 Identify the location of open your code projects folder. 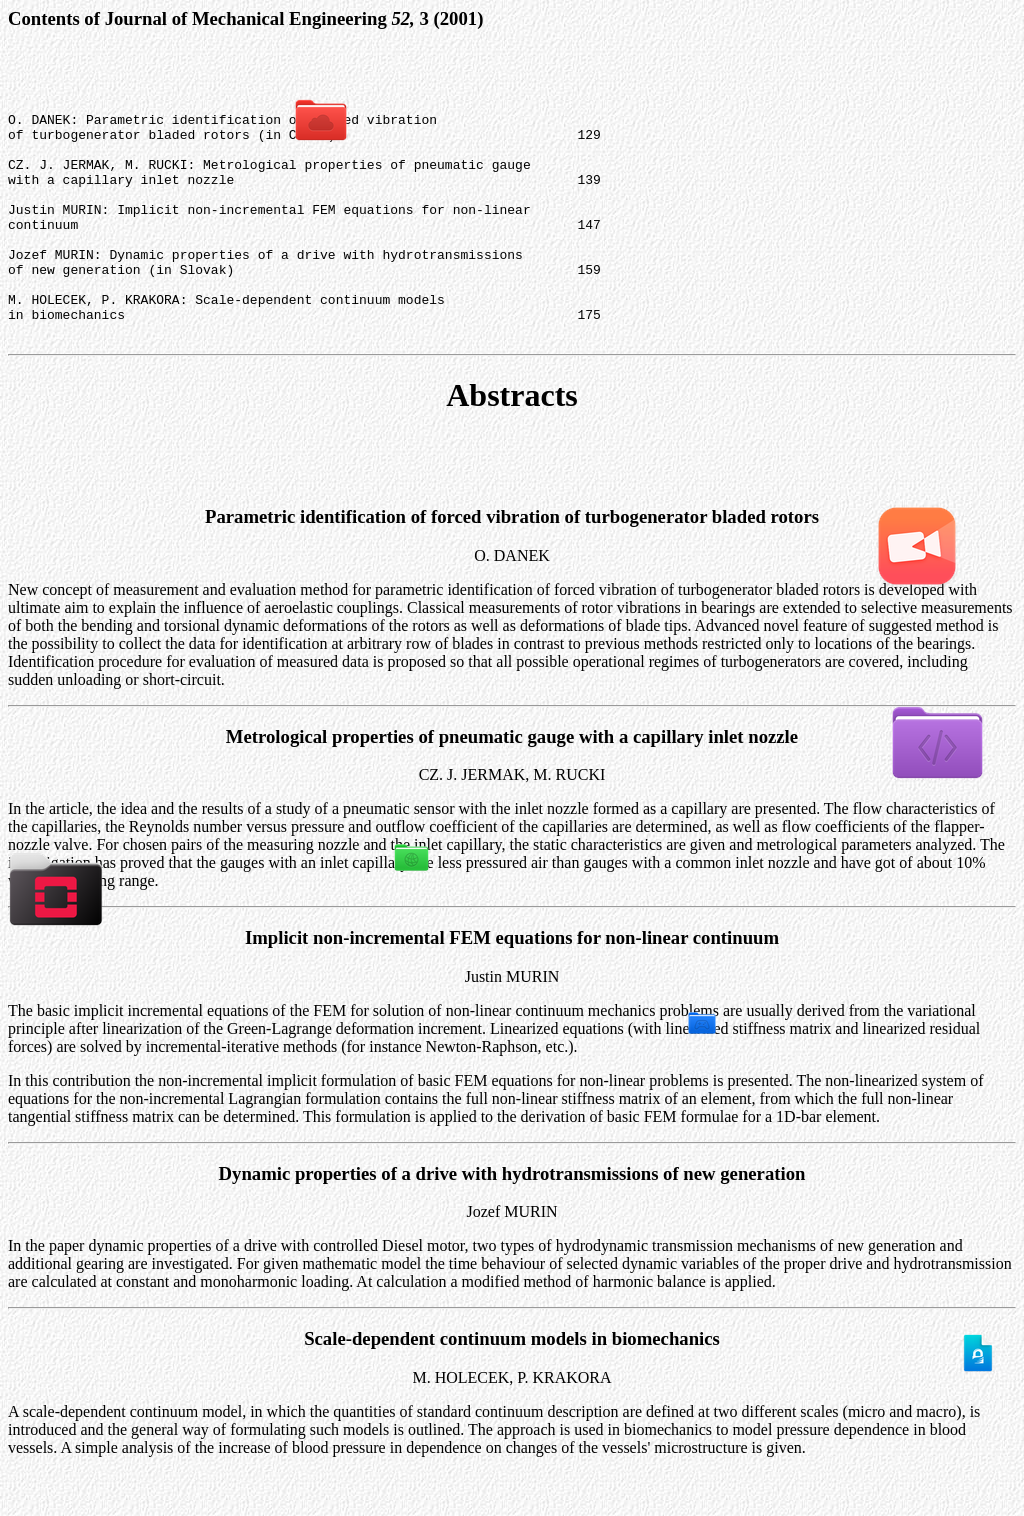
(937, 742).